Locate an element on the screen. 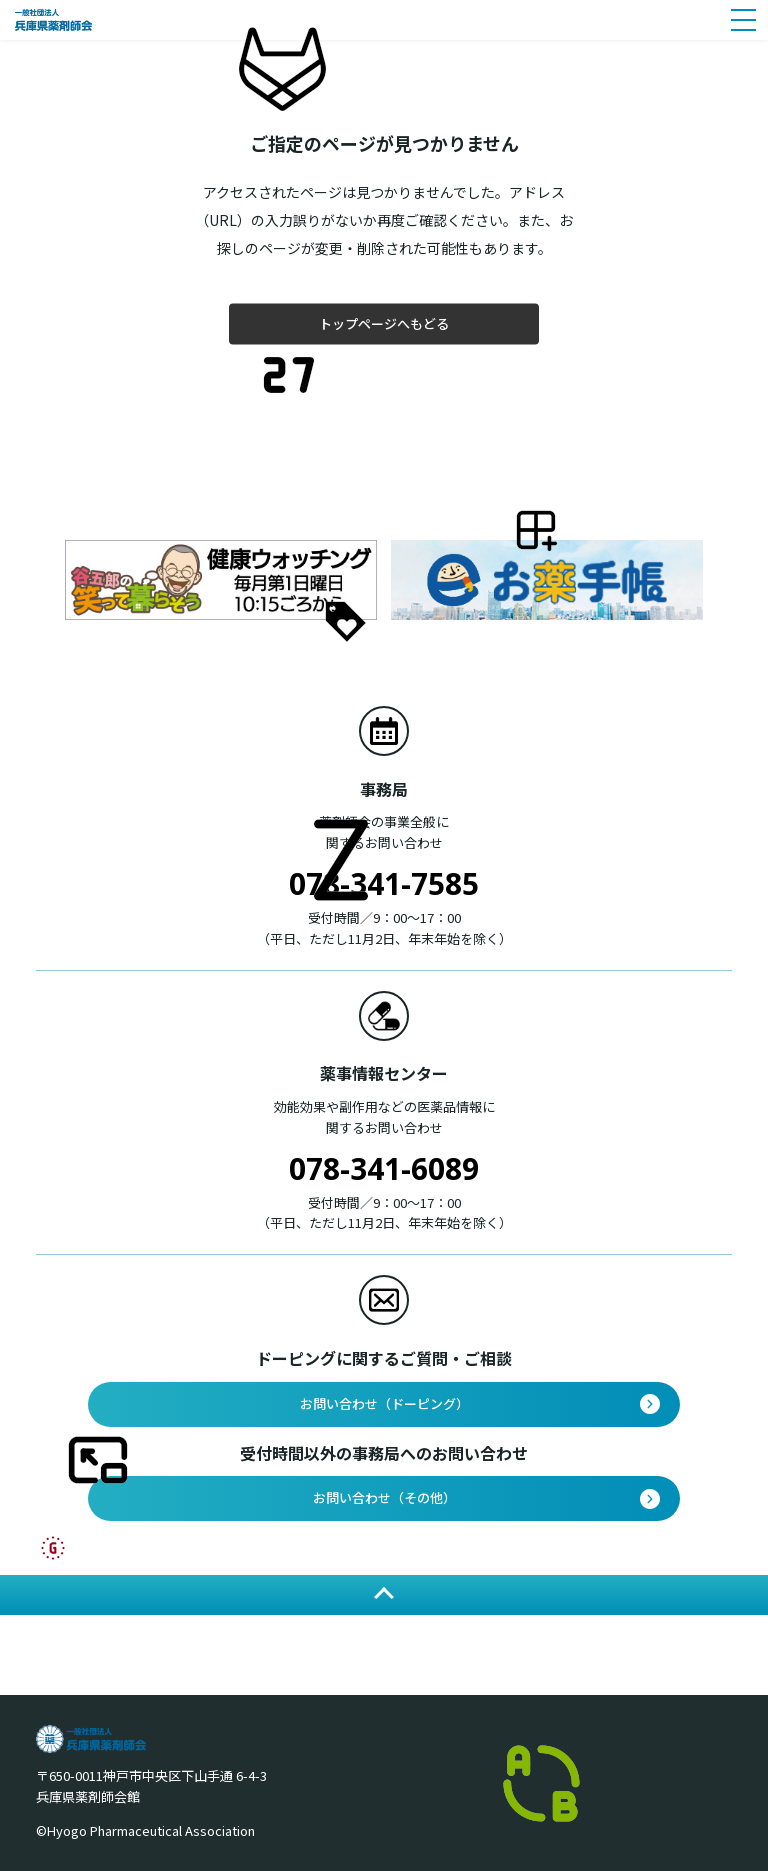 This screenshot has height=1871, width=768. add a new widget or tile to dashboard is located at coordinates (536, 530).